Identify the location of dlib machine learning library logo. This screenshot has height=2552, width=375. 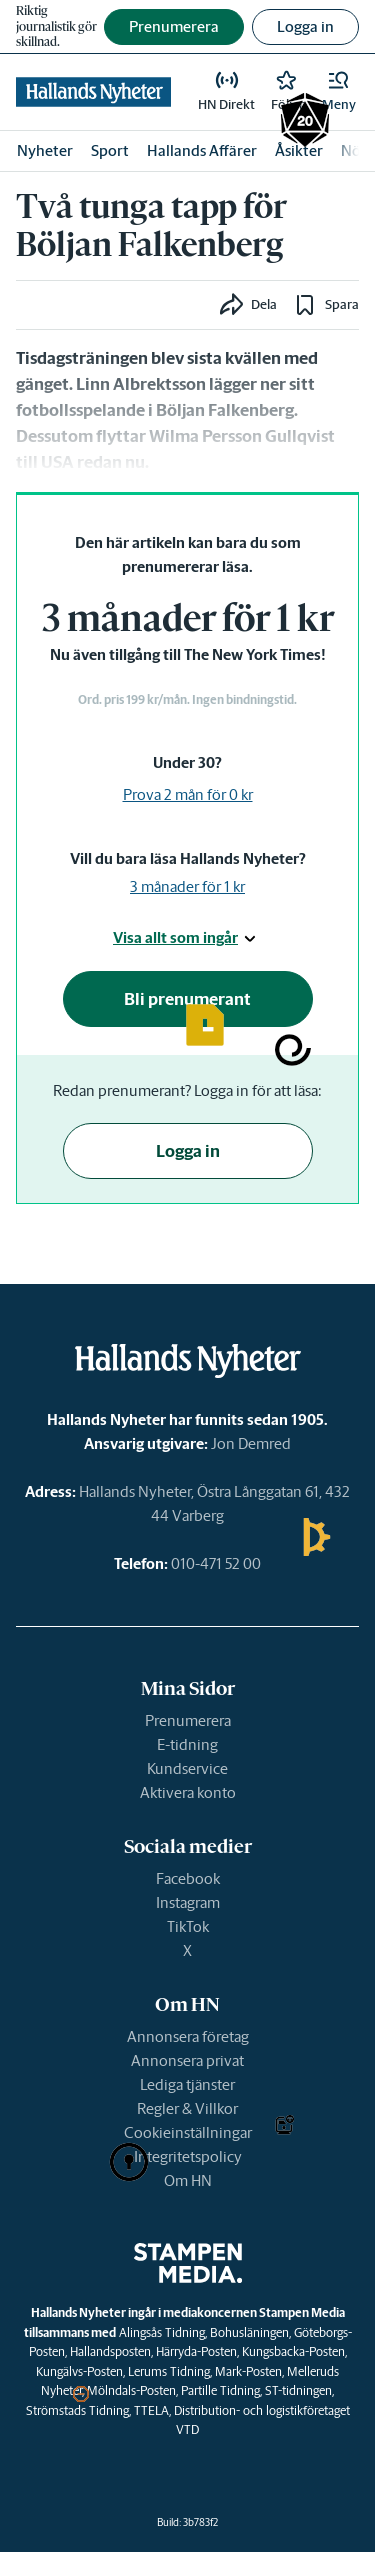
(317, 1537).